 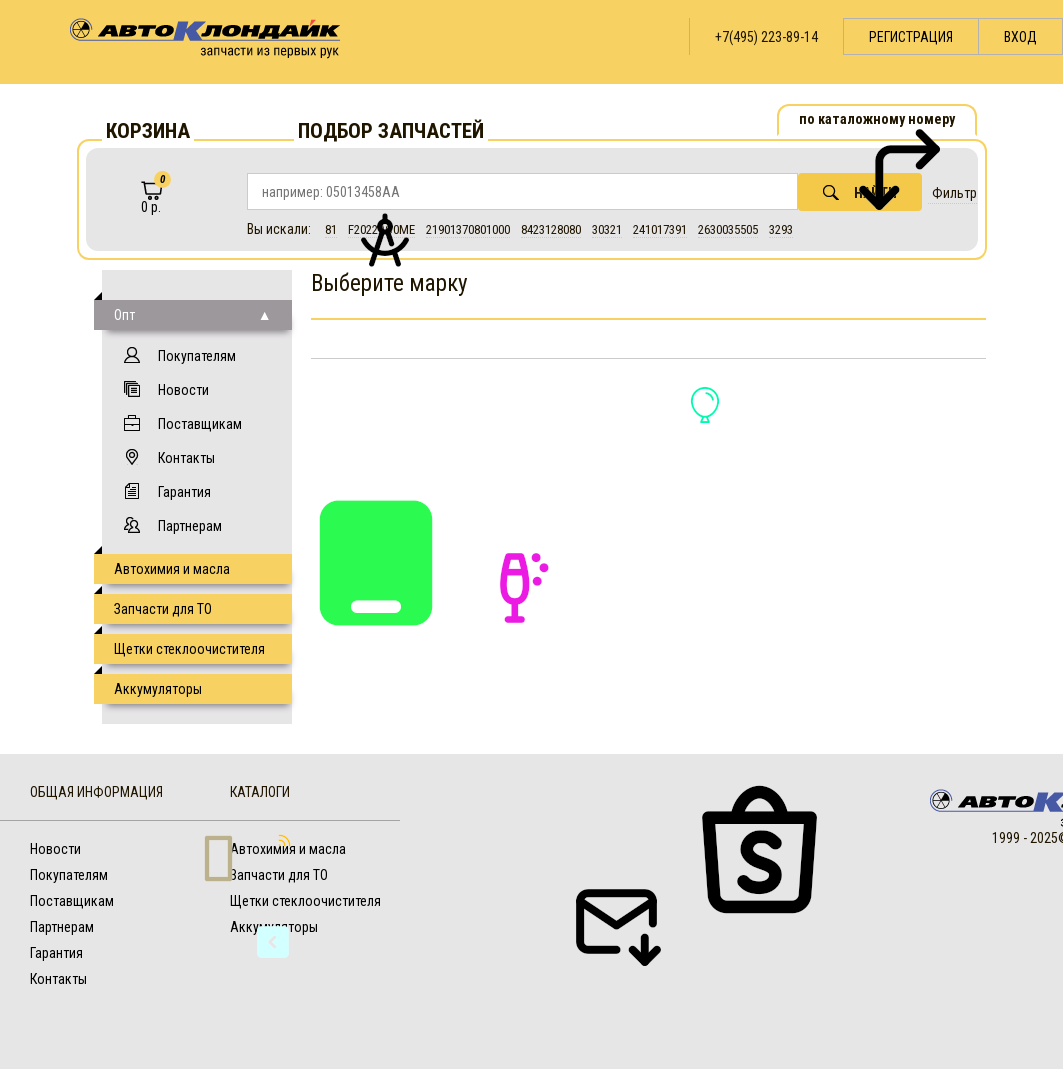 What do you see at coordinates (376, 563) in the screenshot?
I see `view on tablet device` at bounding box center [376, 563].